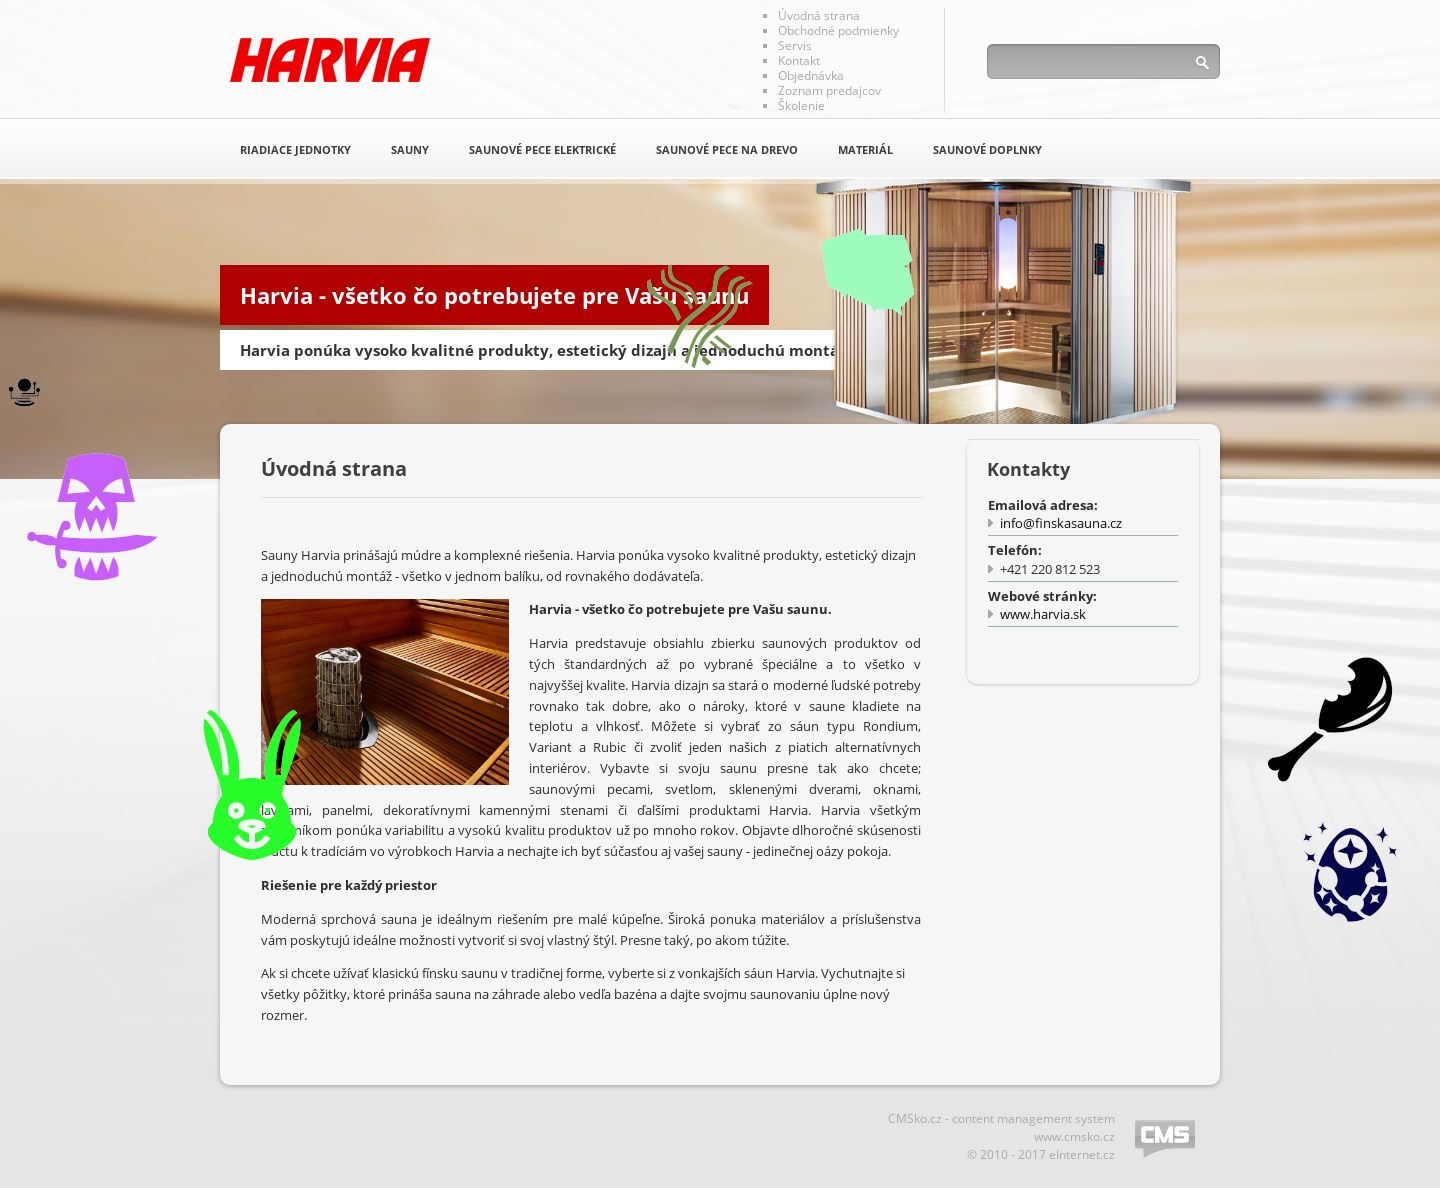  Describe the element at coordinates (1330, 719) in the screenshot. I see `food or hunger indicator in a game` at that location.